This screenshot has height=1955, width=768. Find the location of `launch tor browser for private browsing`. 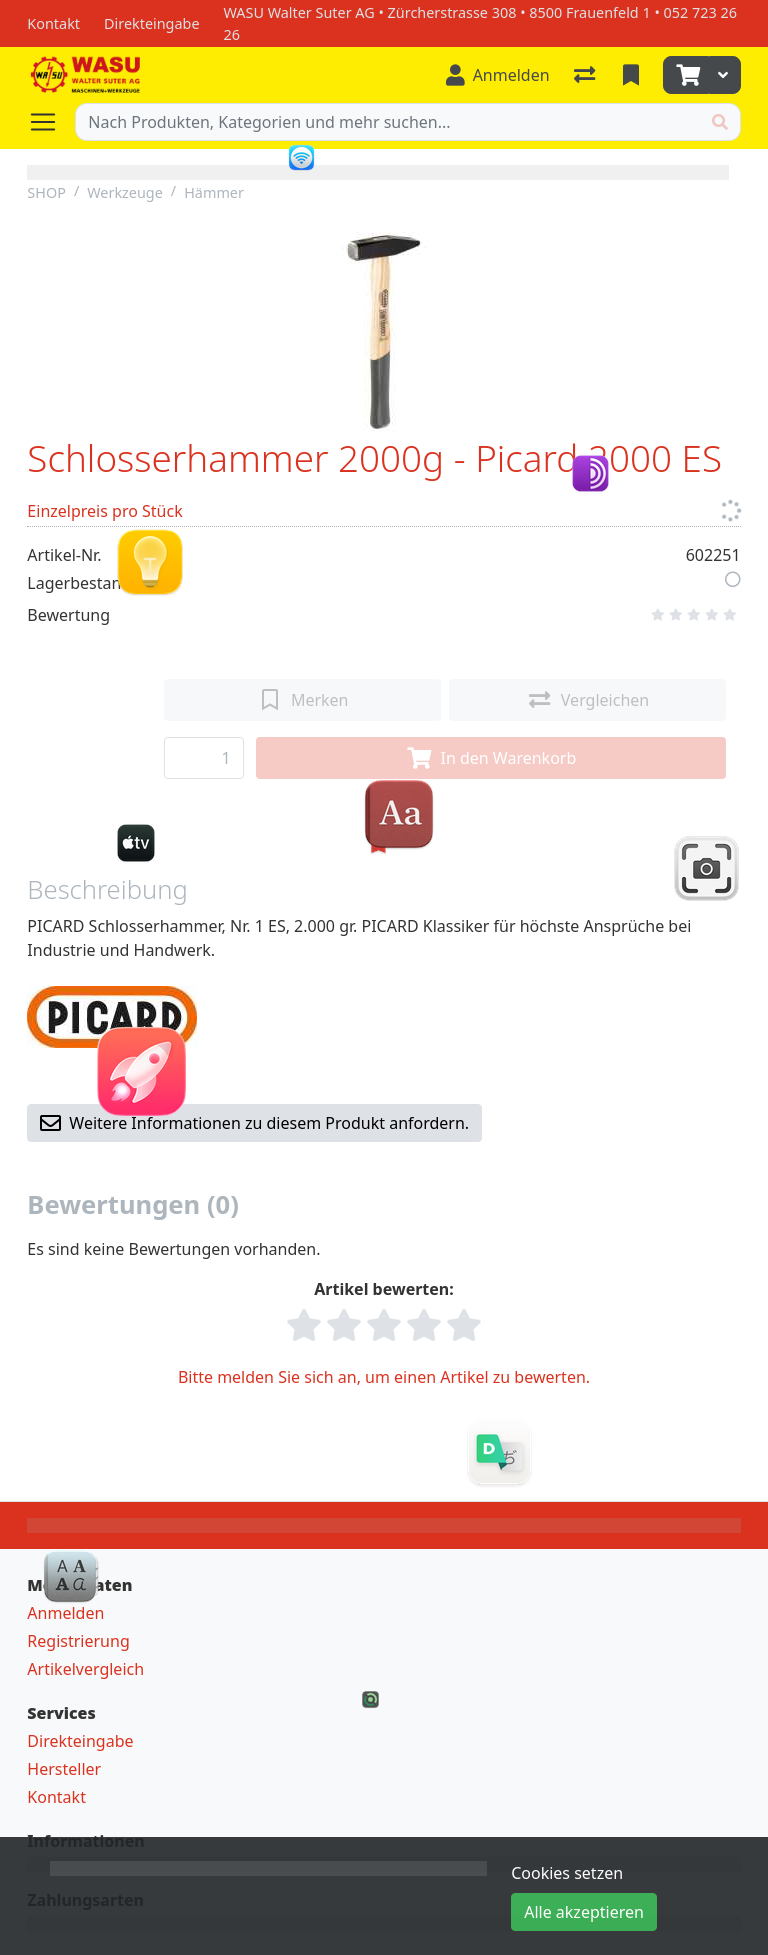

launch tor browser for private browsing is located at coordinates (590, 473).